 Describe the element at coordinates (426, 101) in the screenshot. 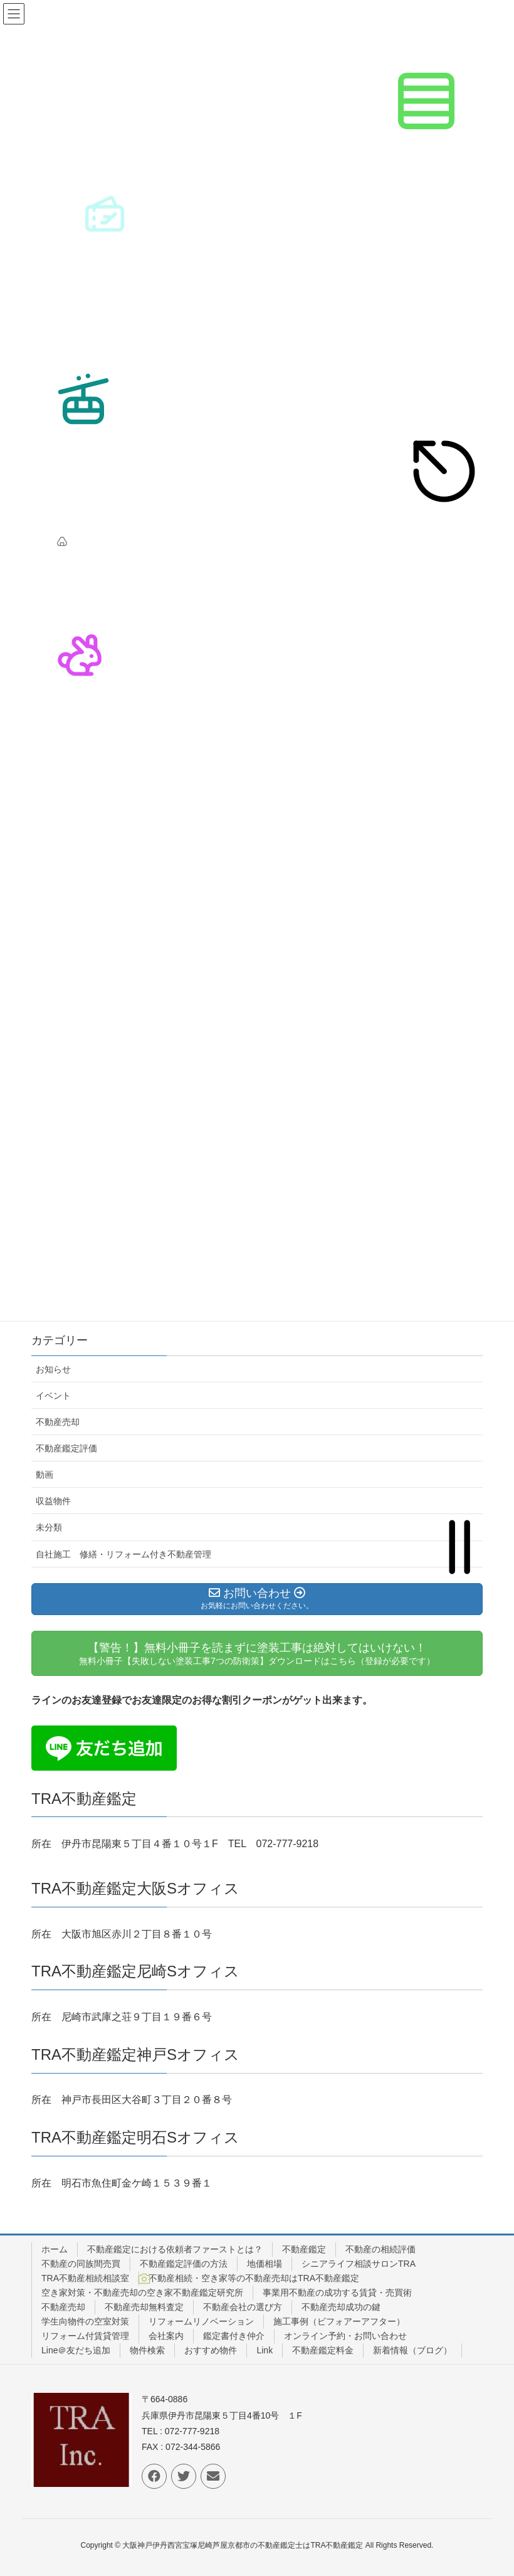

I see `switch to list view` at that location.